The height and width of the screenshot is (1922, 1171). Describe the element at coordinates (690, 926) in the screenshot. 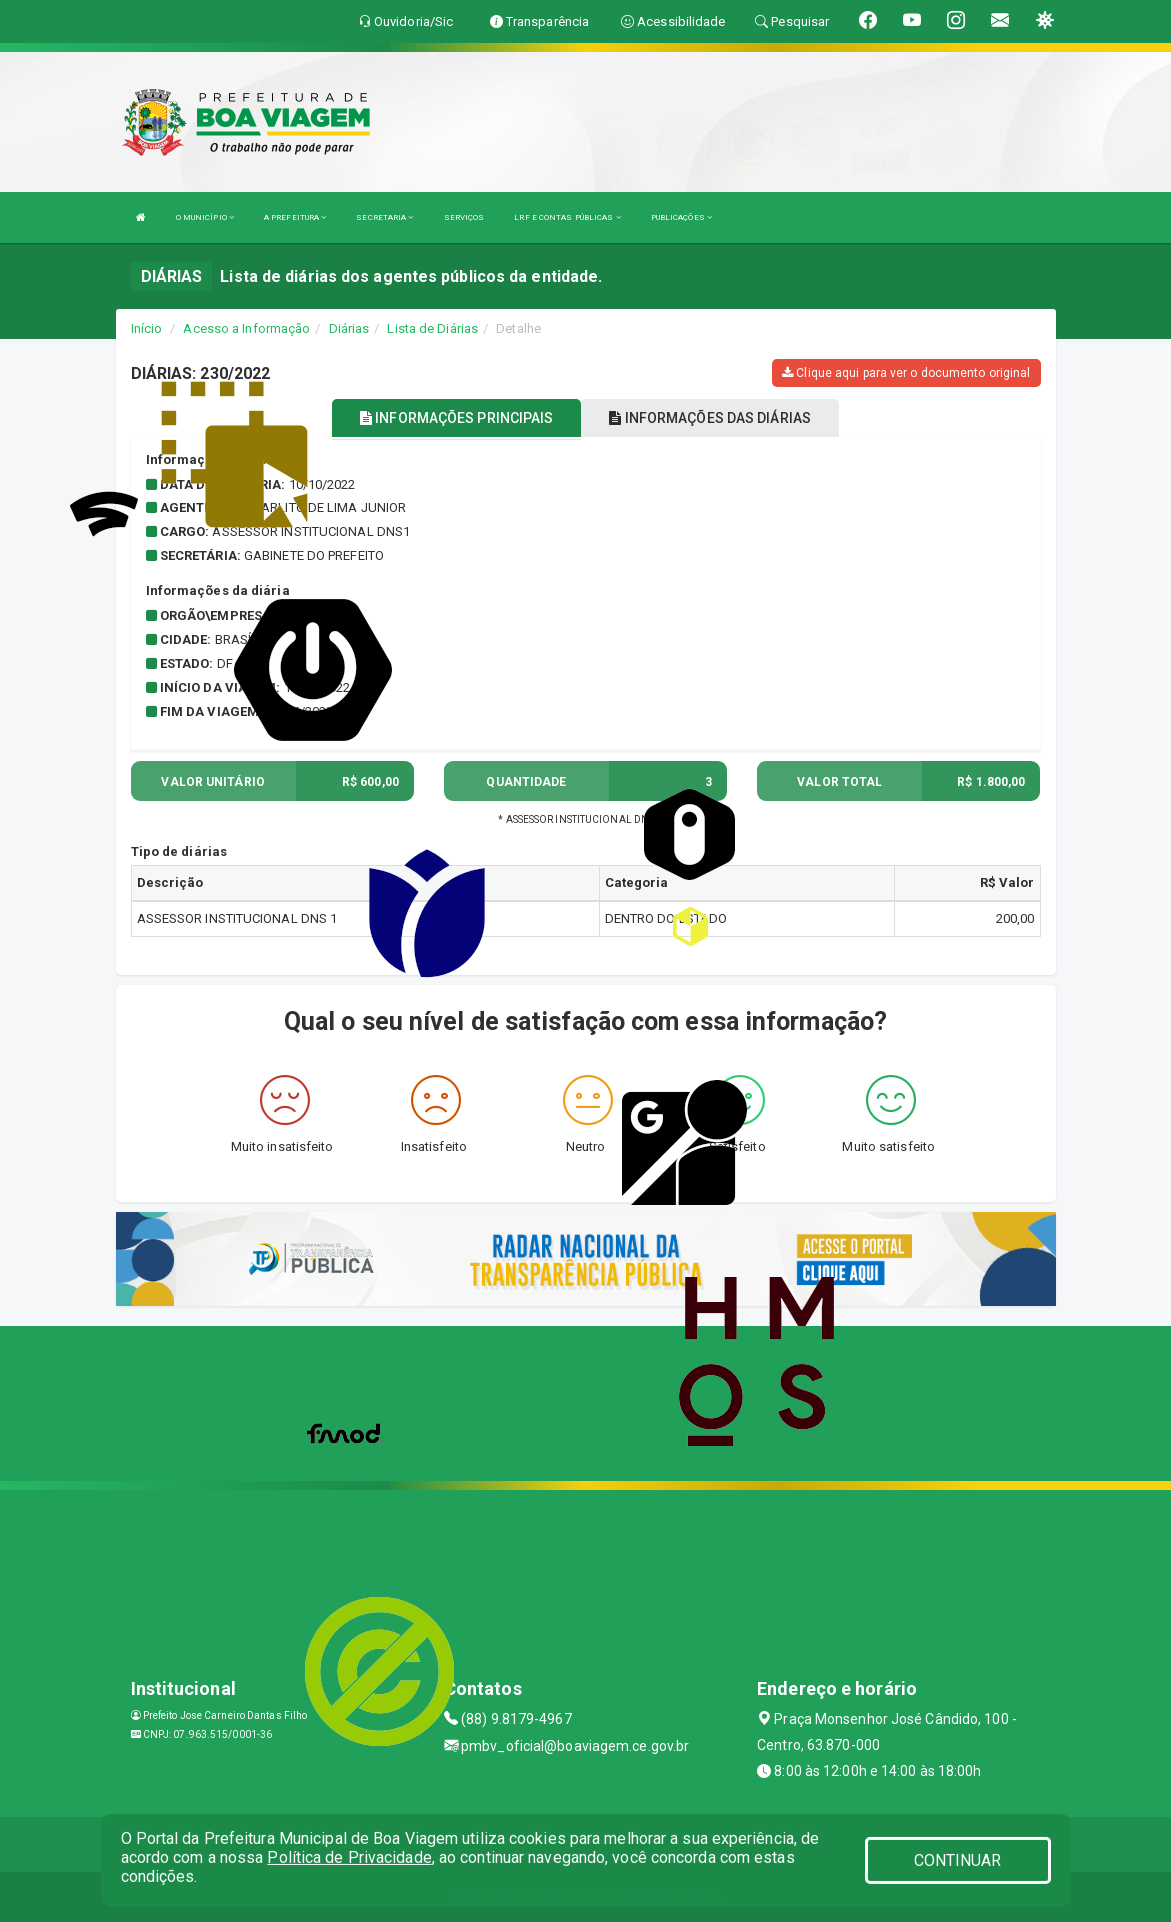

I see `flatpak package manager logo` at that location.